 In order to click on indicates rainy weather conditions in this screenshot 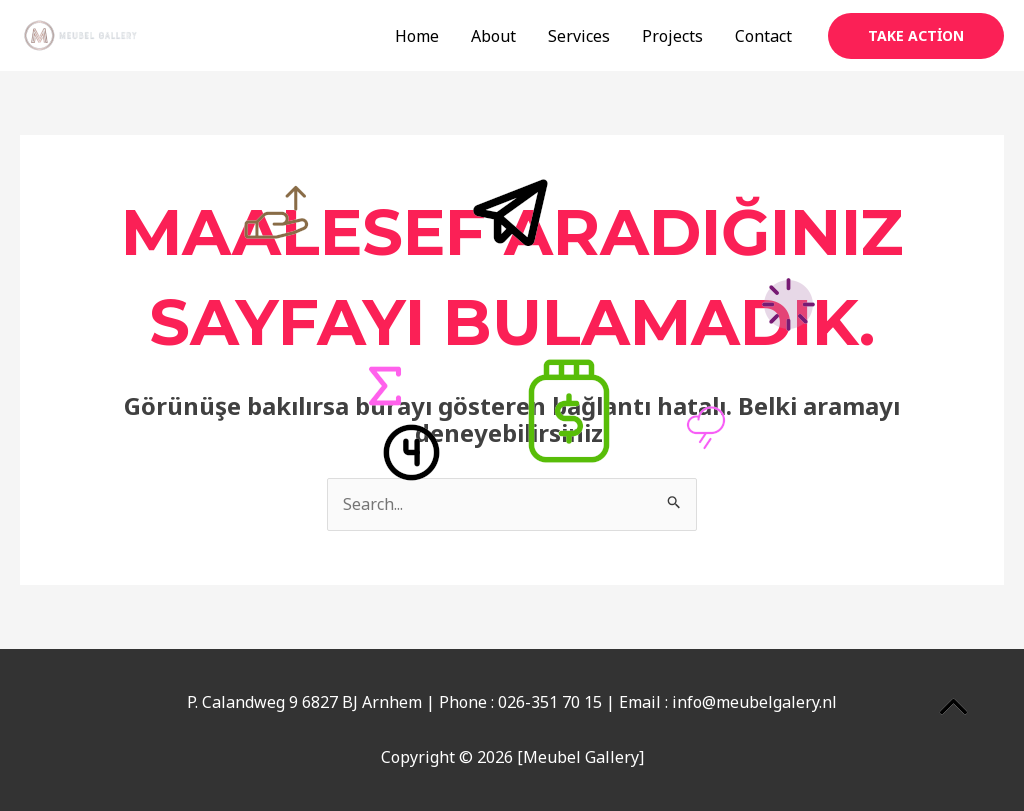, I will do `click(706, 427)`.